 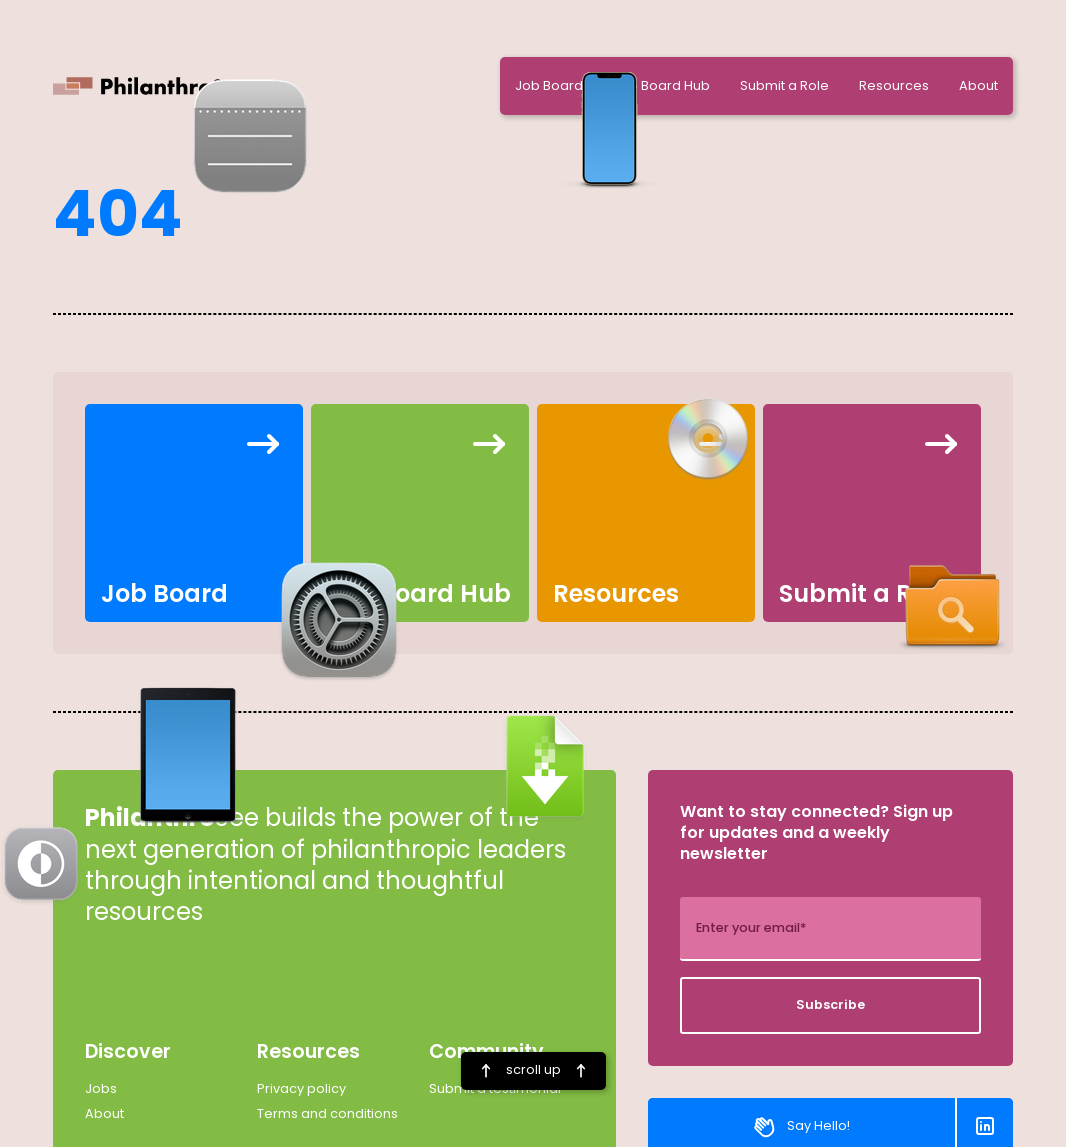 What do you see at coordinates (339, 620) in the screenshot?
I see `open system settings or preferences` at bounding box center [339, 620].